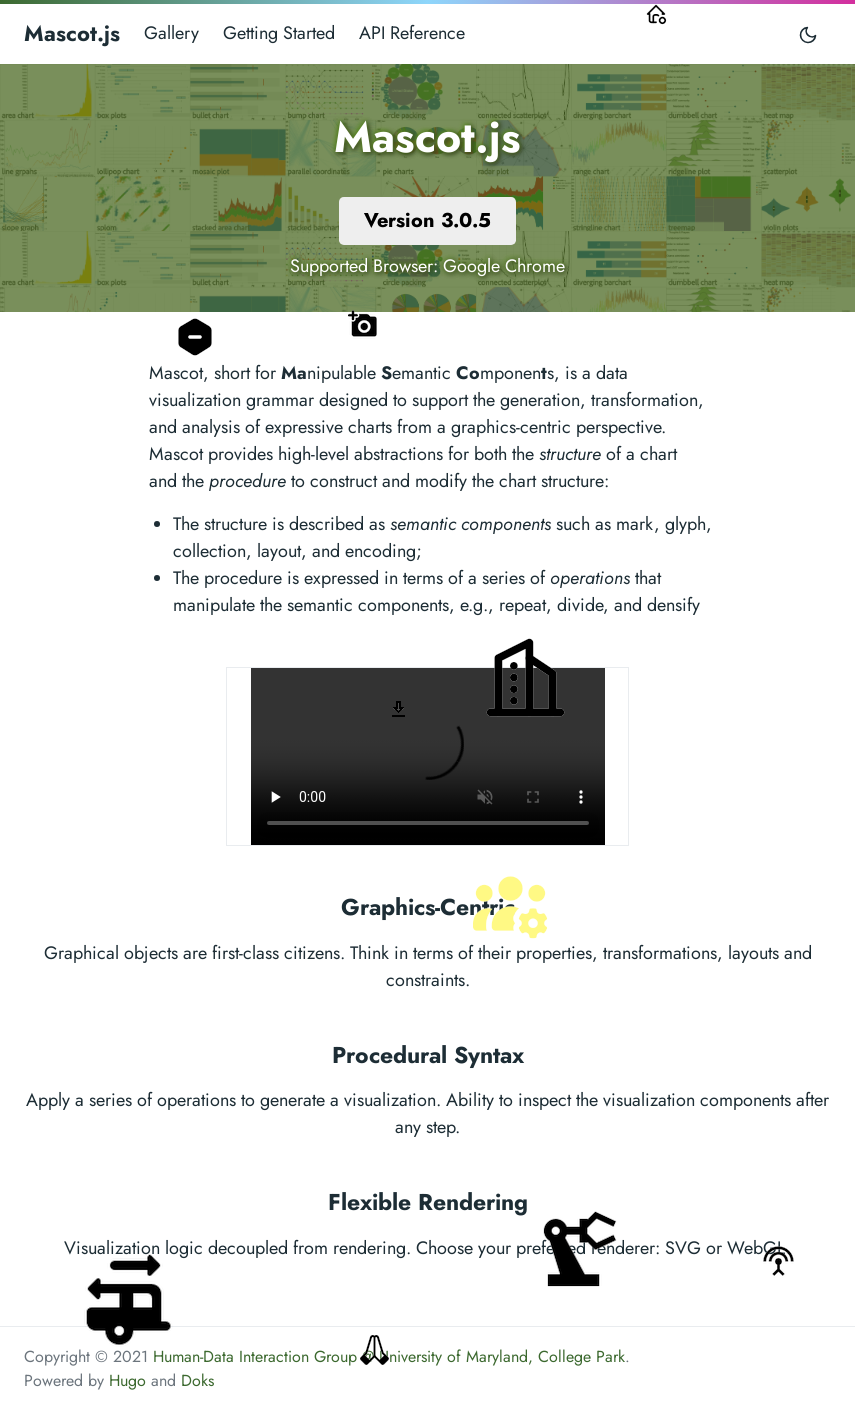 The width and height of the screenshot is (855, 1412). Describe the element at coordinates (374, 1350) in the screenshot. I see `express gratitude or thanks` at that location.